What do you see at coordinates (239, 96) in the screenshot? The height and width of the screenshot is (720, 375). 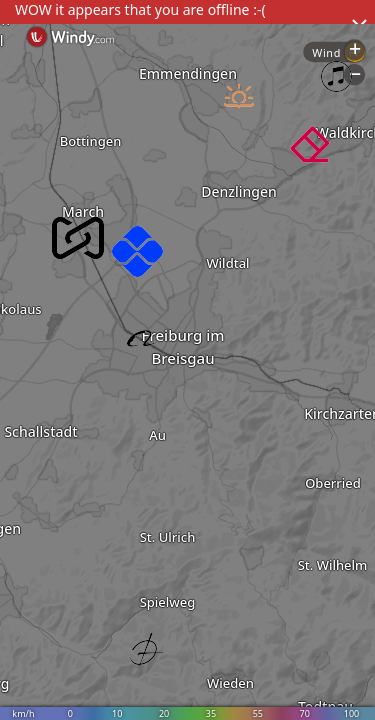 I see `open jdoodle online compiler` at bounding box center [239, 96].